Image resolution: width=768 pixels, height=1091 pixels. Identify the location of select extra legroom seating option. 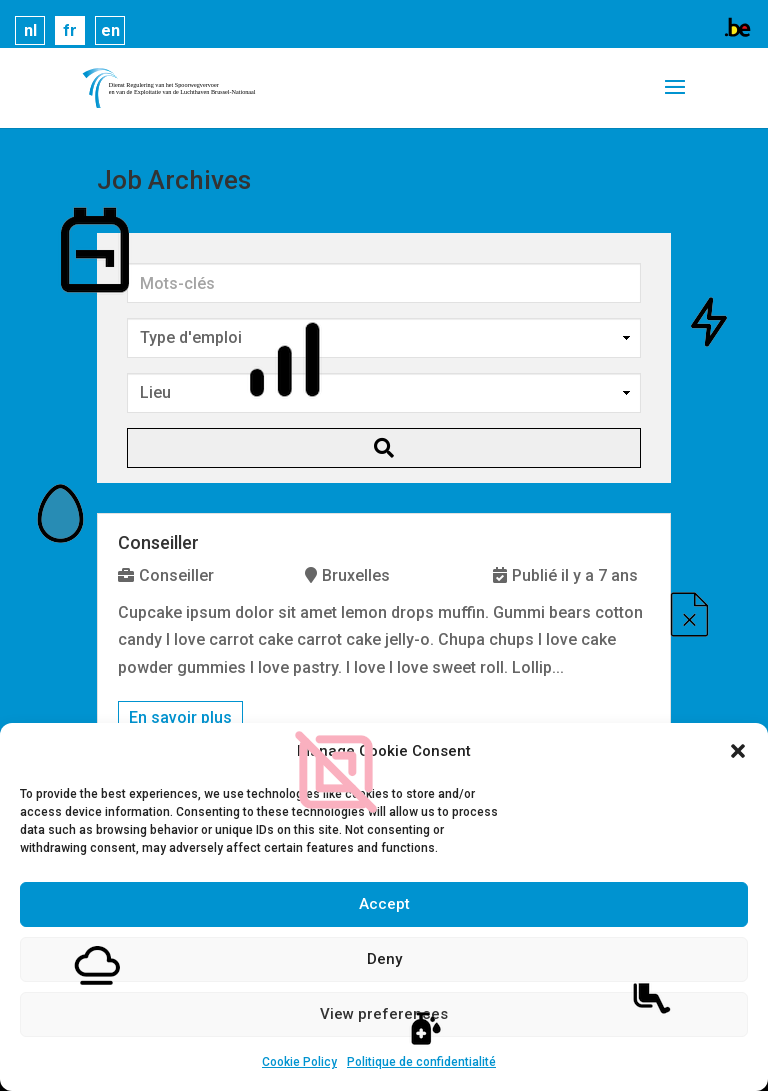
(651, 999).